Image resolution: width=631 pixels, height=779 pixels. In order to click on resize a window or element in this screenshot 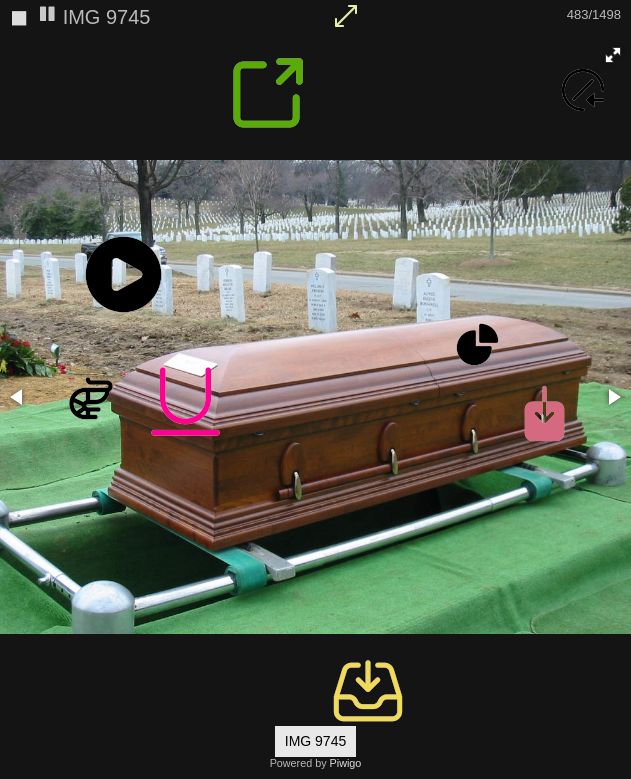, I will do `click(346, 16)`.